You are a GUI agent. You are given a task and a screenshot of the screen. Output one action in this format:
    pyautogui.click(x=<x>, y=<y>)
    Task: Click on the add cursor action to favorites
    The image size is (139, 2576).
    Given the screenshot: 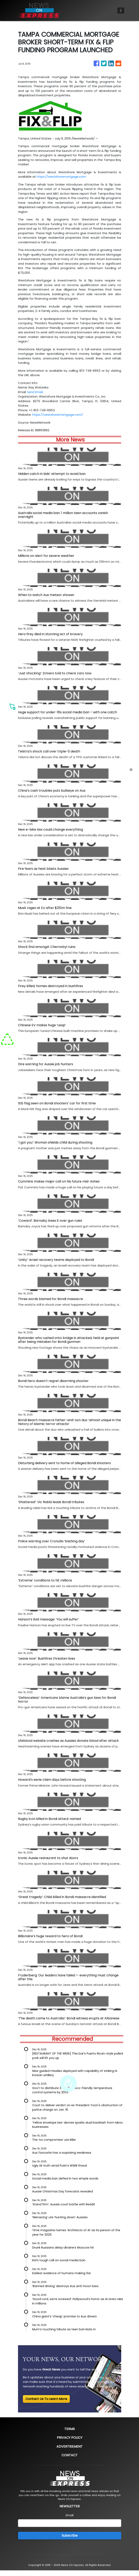 What is the action you would take?
    pyautogui.click(x=12, y=706)
    